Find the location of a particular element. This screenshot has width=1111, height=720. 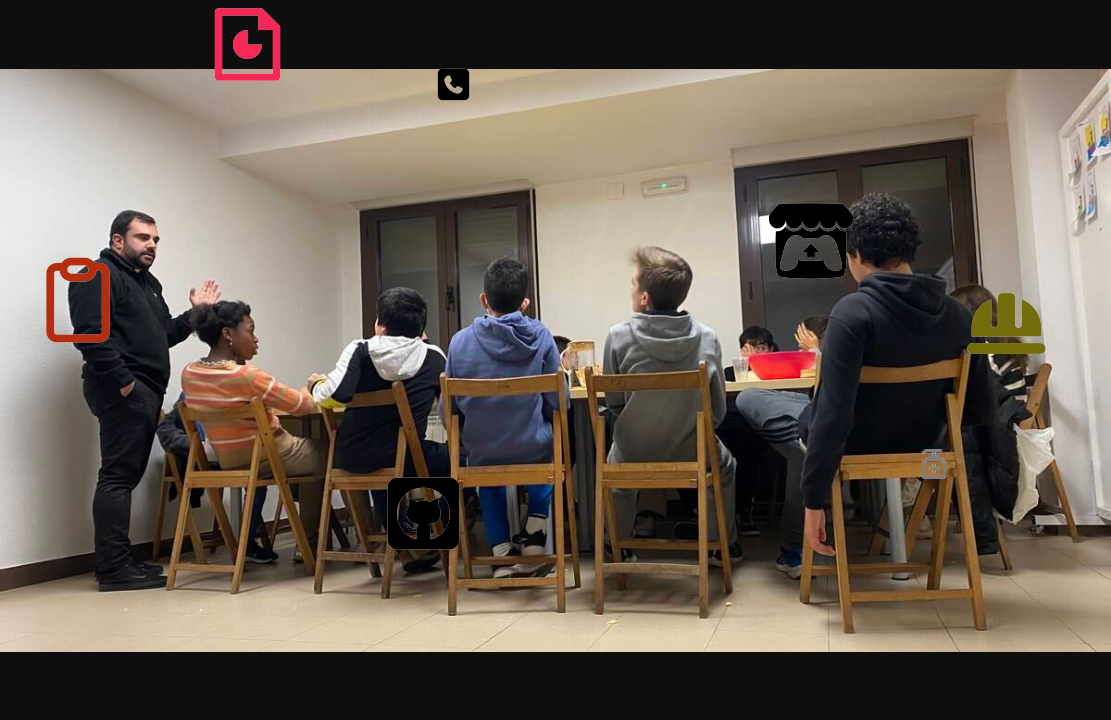

view project on github is located at coordinates (423, 513).